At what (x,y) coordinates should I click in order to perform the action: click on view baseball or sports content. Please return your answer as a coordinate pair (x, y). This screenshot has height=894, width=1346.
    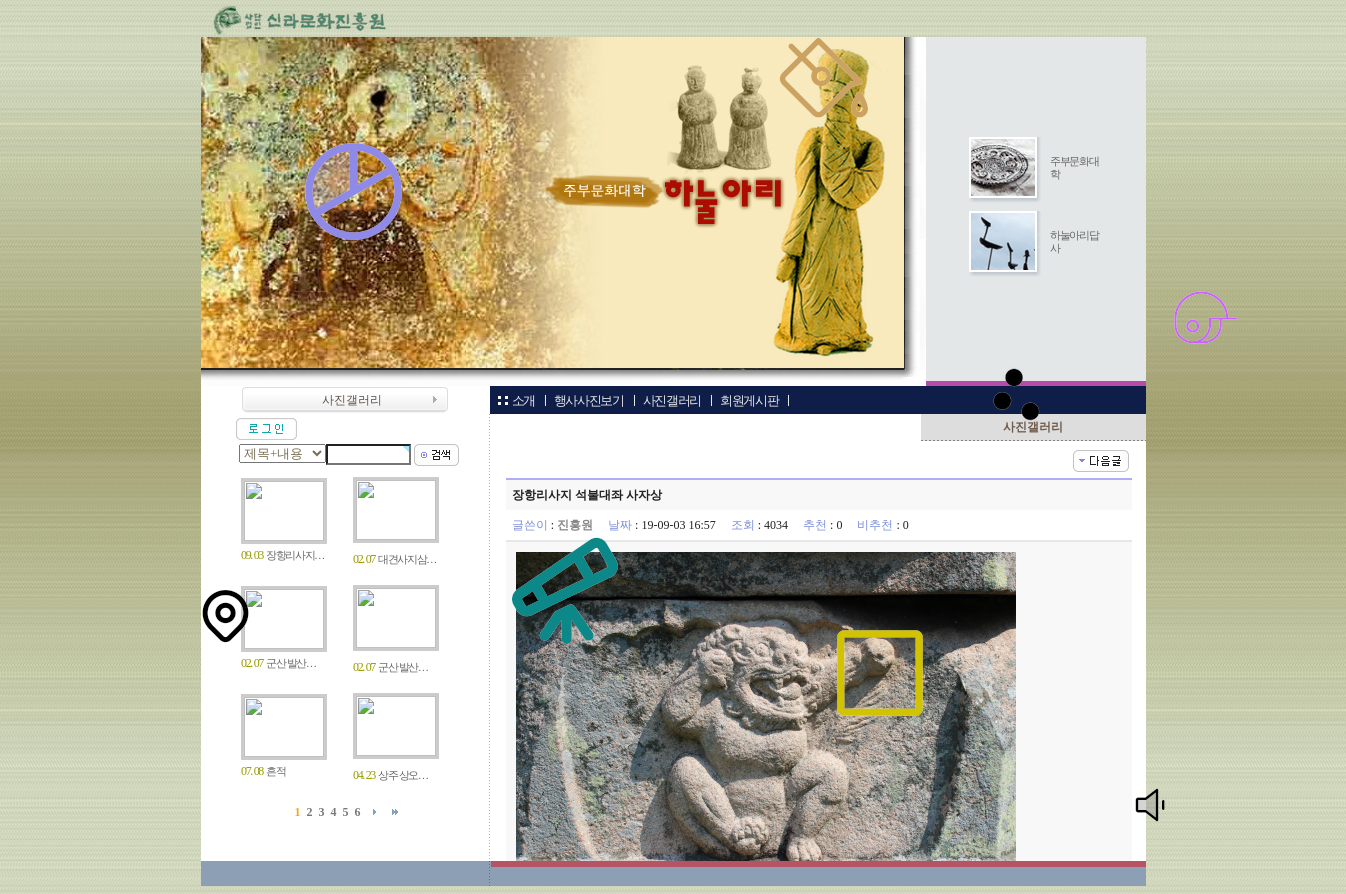
    Looking at the image, I should click on (1203, 318).